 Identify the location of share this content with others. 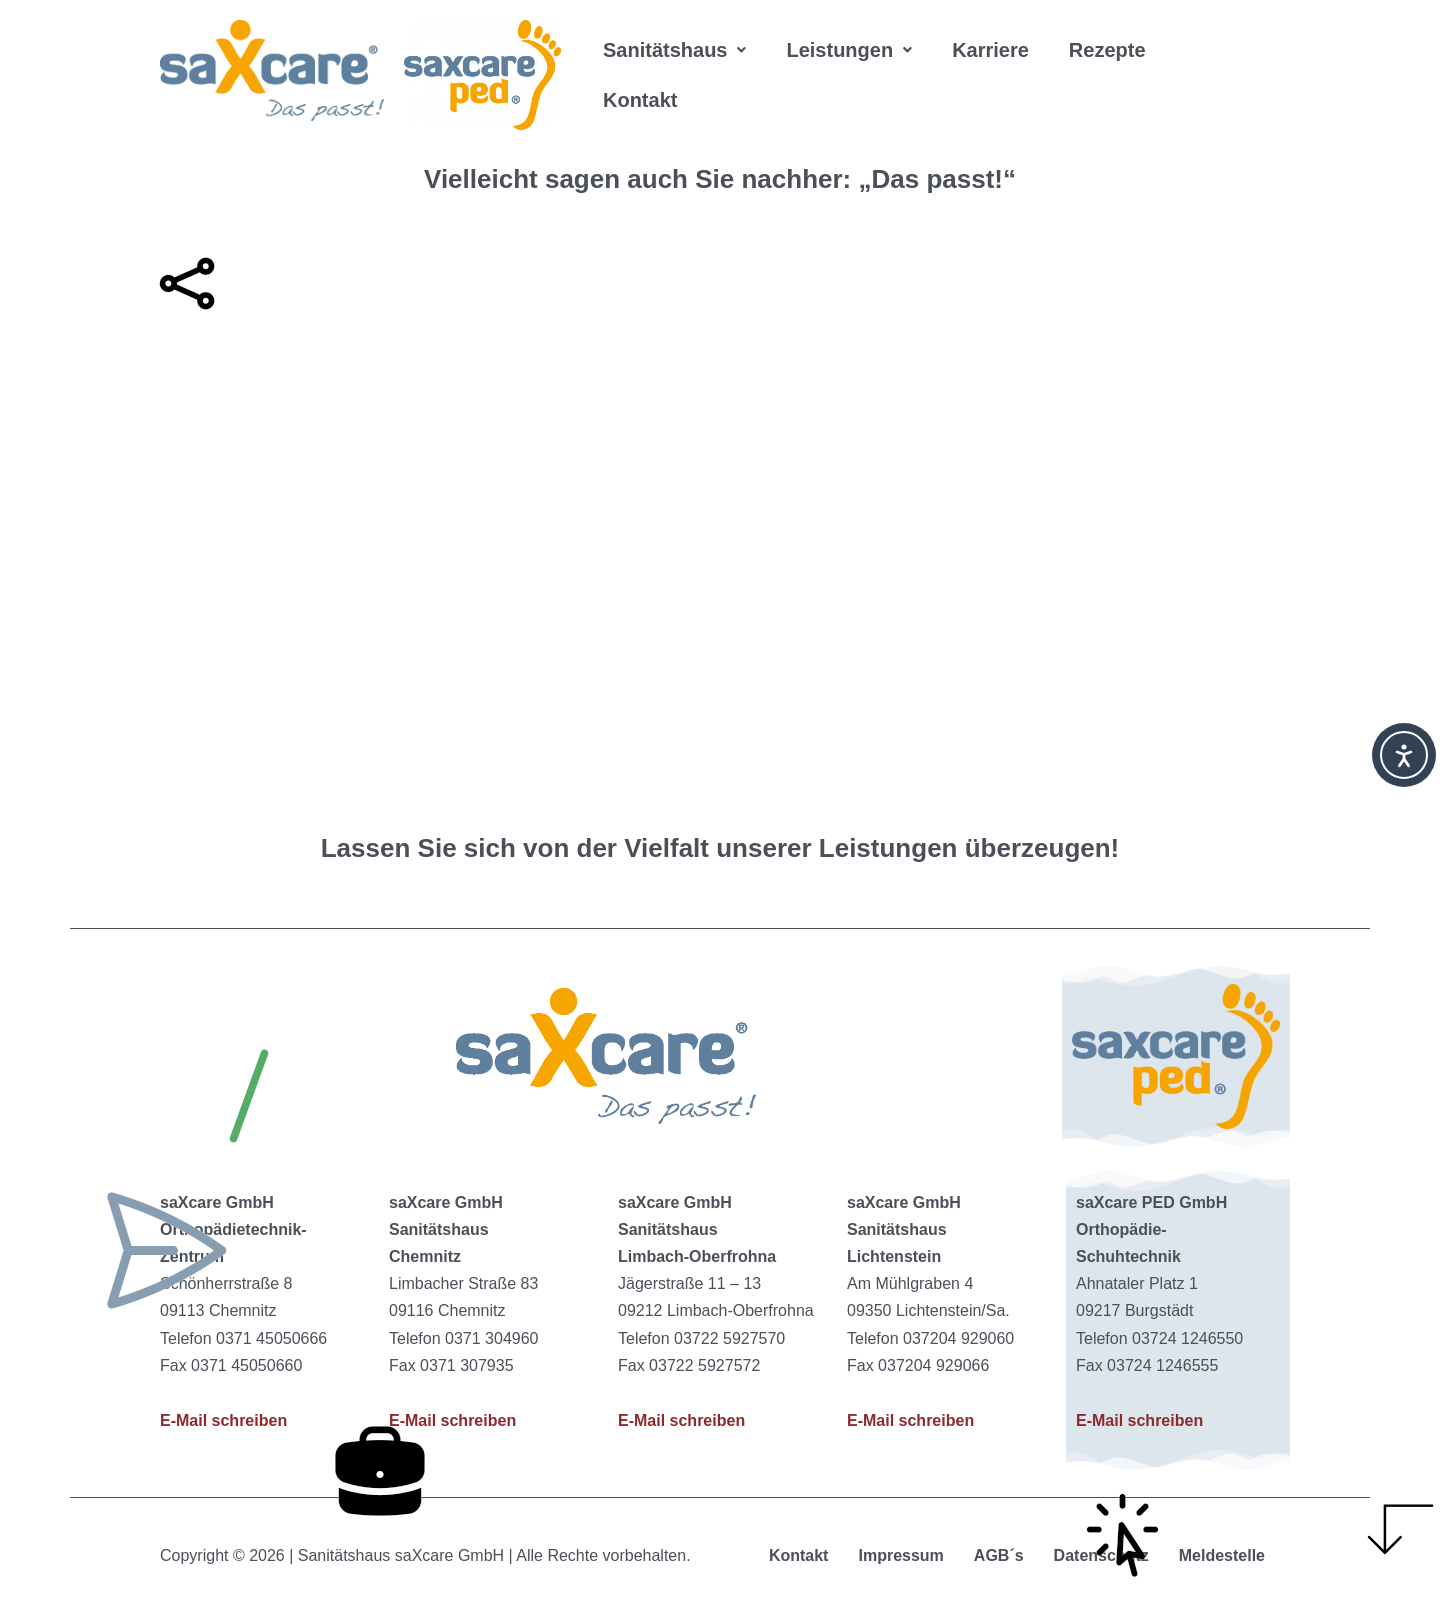
(188, 283).